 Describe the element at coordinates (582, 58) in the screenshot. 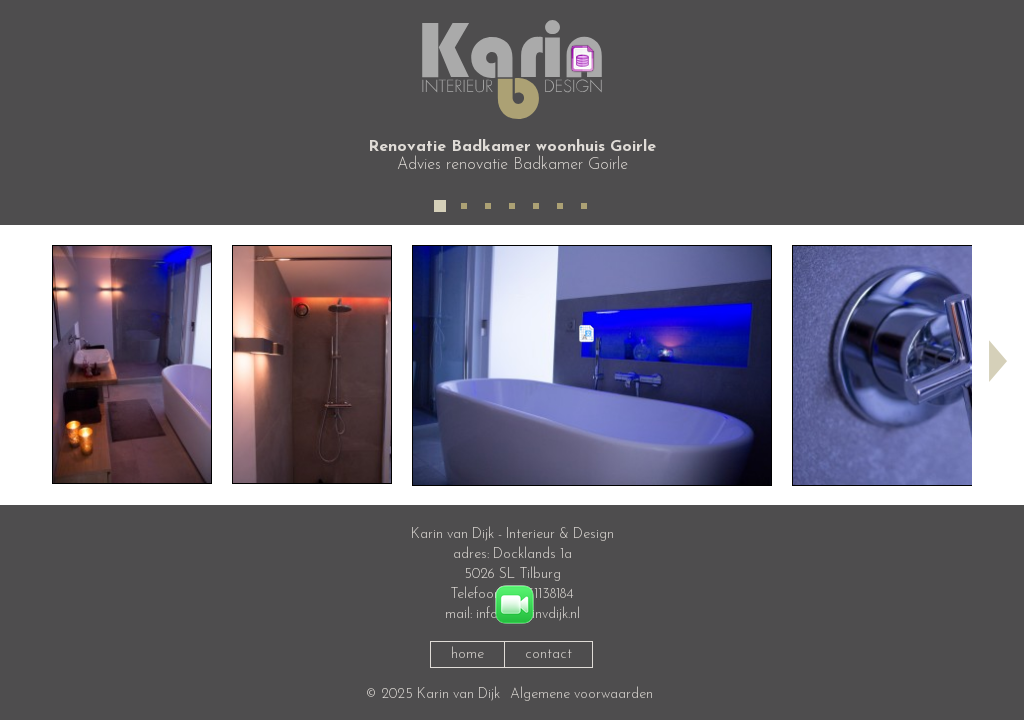

I see `libreoffice base database file` at that location.